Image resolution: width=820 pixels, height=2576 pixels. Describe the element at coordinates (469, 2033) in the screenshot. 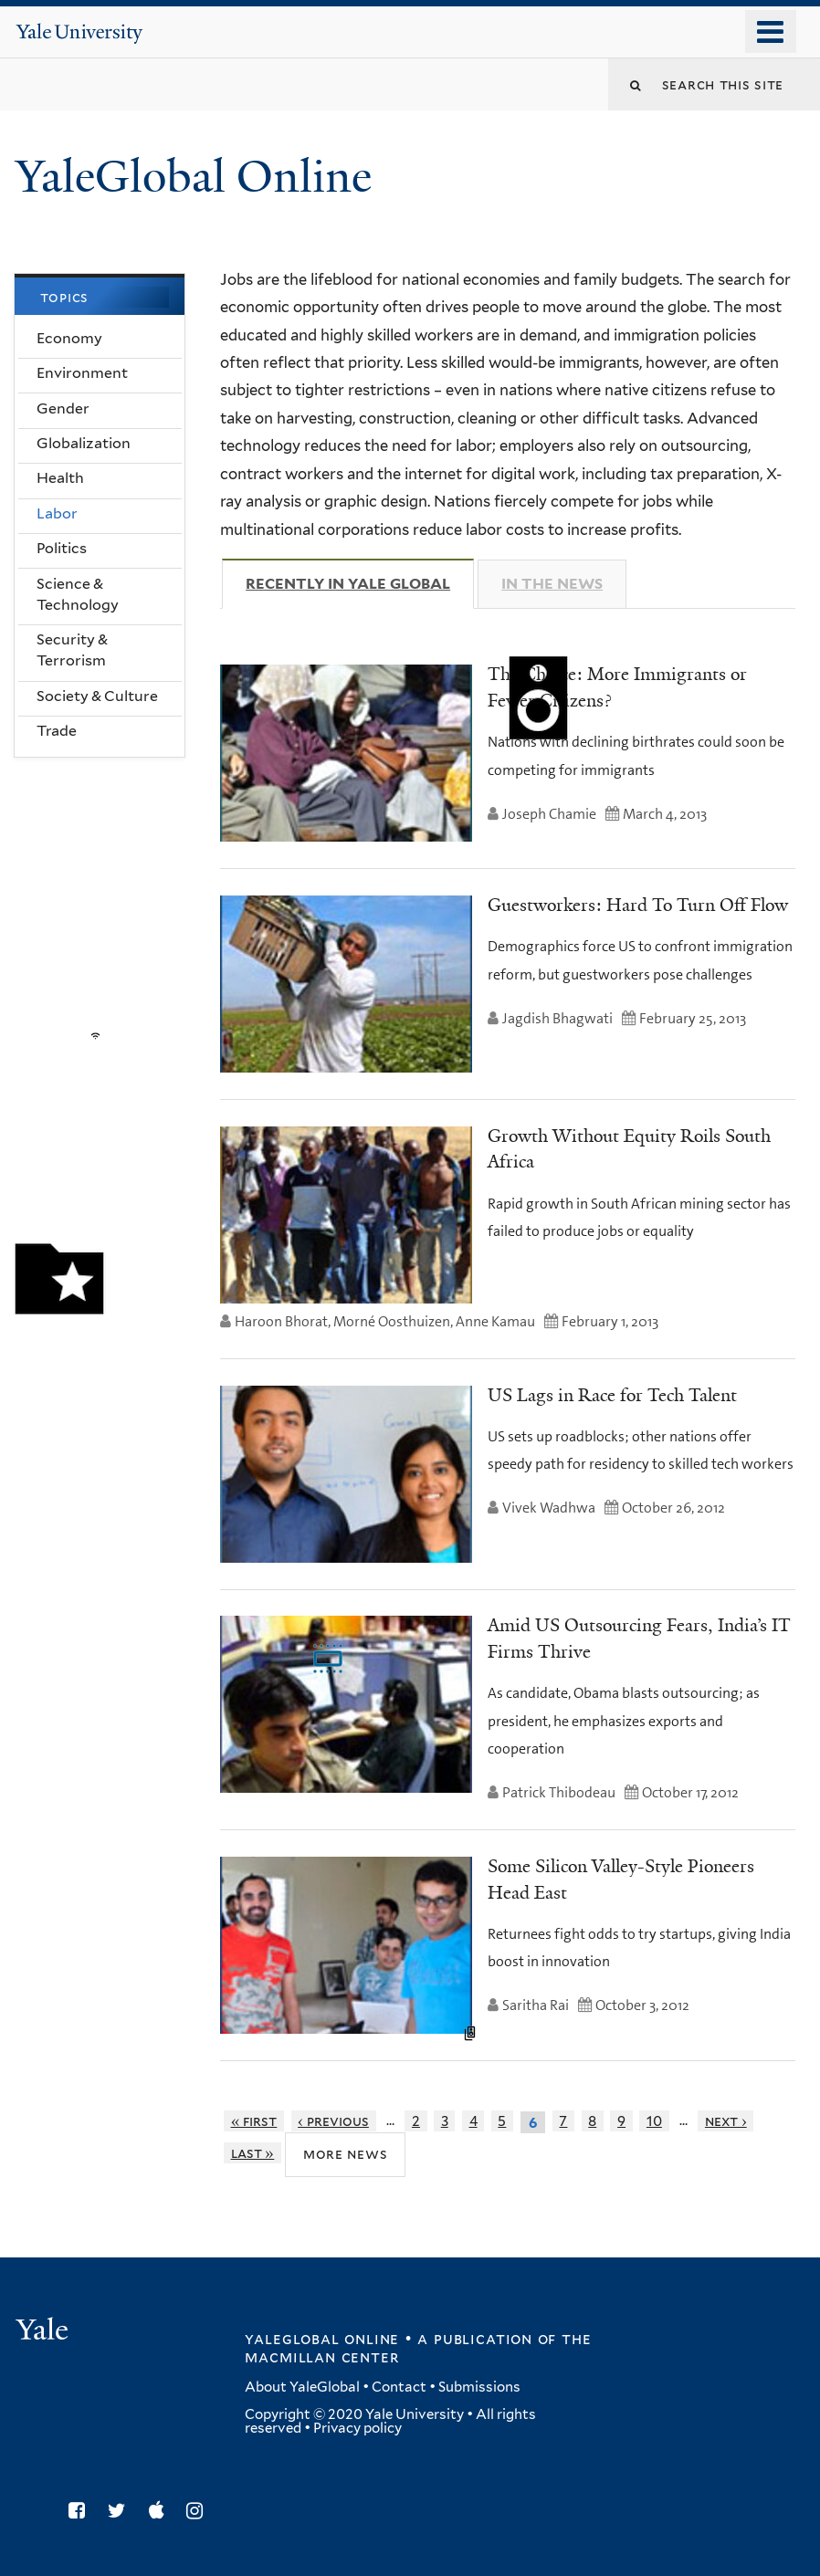

I see `manage connected speaker devices` at that location.